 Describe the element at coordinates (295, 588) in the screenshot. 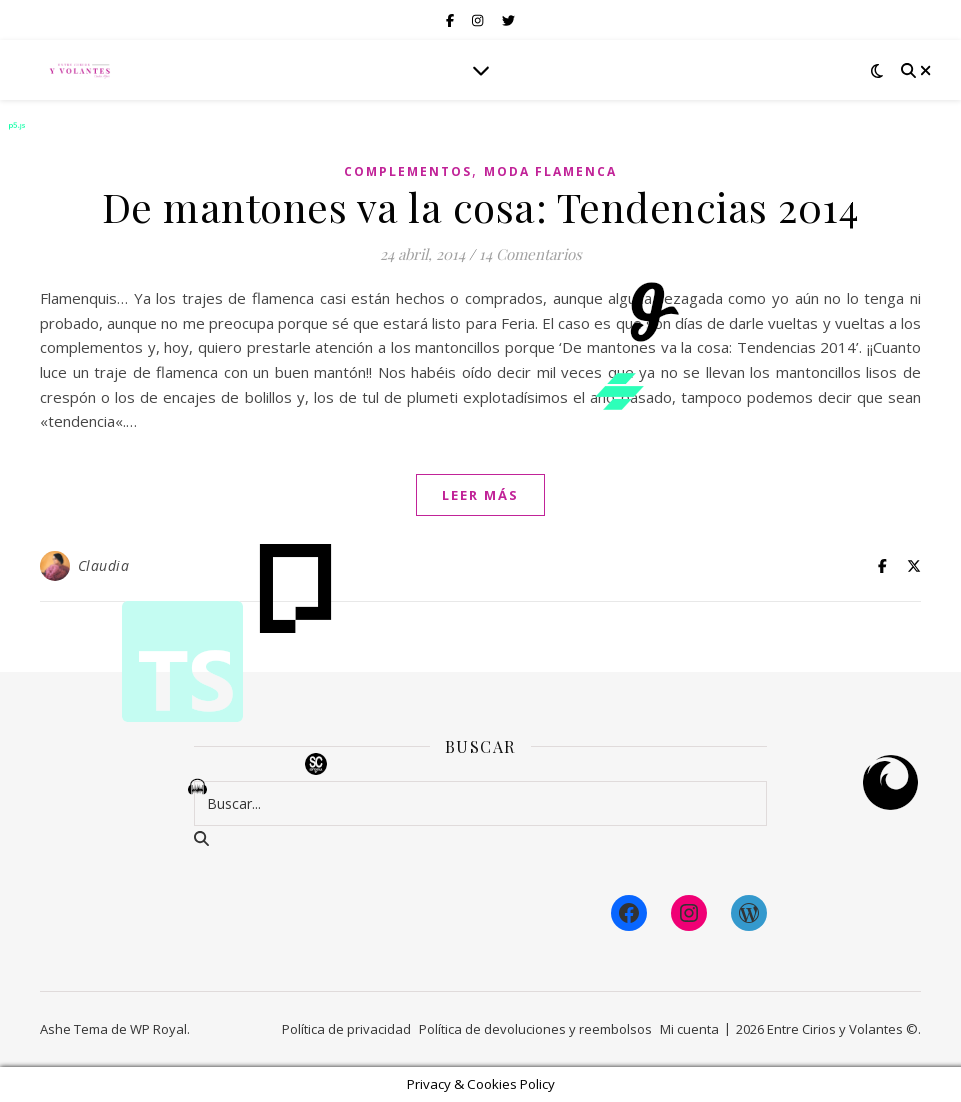

I see `pagekit CMS logo` at that location.